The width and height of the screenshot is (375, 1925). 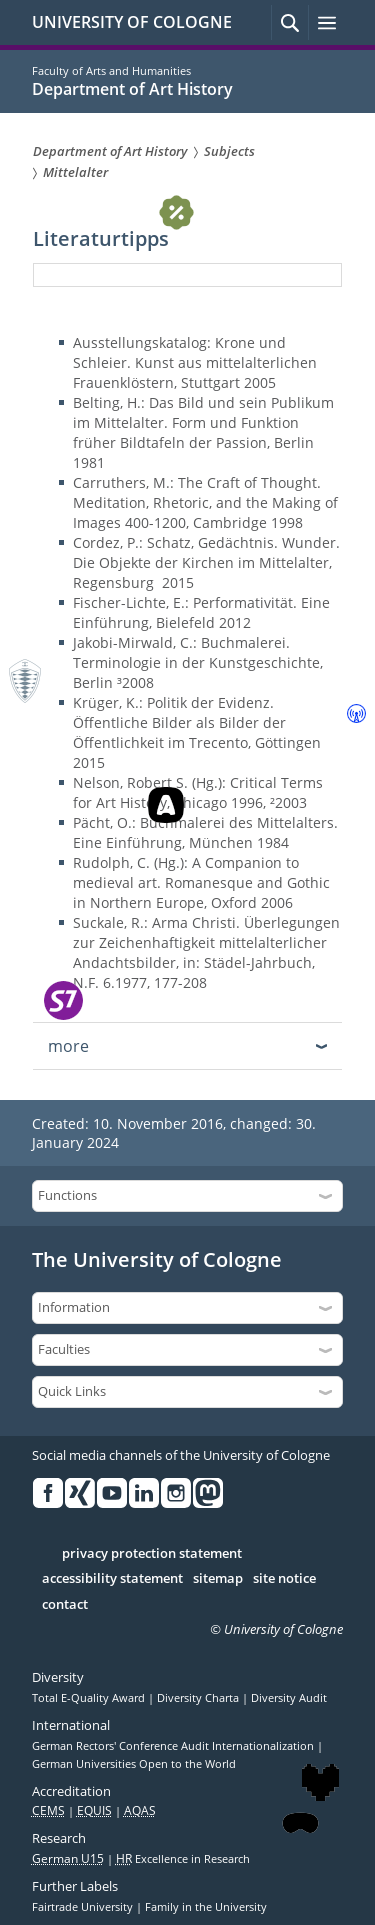 I want to click on view available discounts or promotions, so click(x=176, y=212).